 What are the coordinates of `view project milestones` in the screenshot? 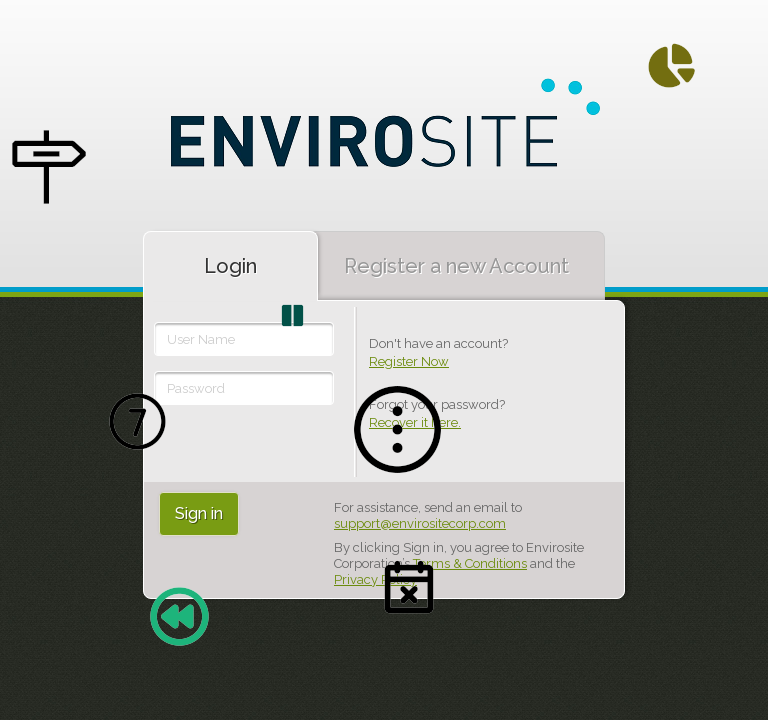 It's located at (49, 167).